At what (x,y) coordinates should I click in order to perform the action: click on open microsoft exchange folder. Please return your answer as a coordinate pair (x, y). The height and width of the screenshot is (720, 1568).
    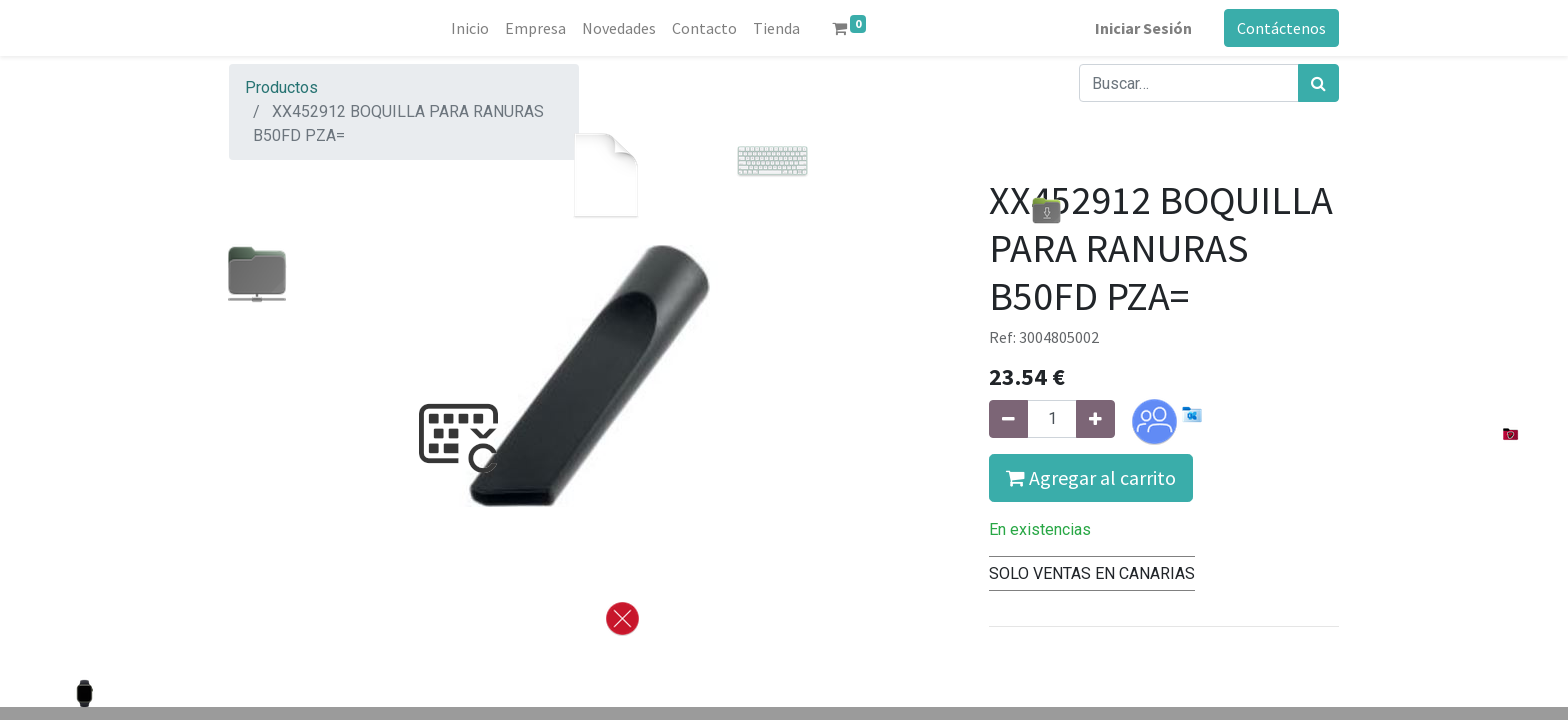
    Looking at the image, I should click on (1192, 415).